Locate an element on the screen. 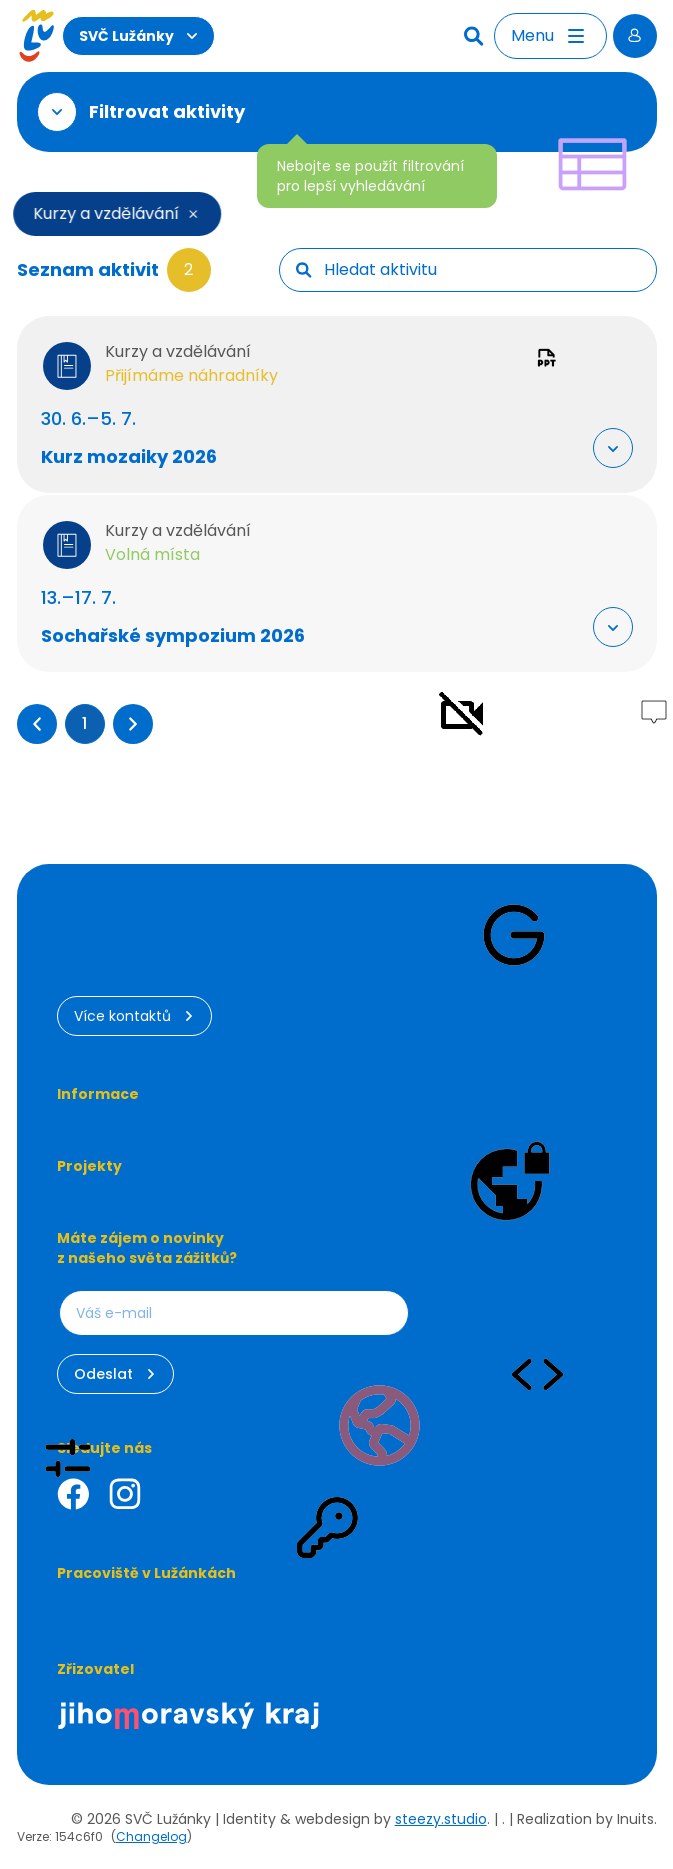 Image resolution: width=673 pixels, height=1869 pixels. view data in table format is located at coordinates (592, 164).